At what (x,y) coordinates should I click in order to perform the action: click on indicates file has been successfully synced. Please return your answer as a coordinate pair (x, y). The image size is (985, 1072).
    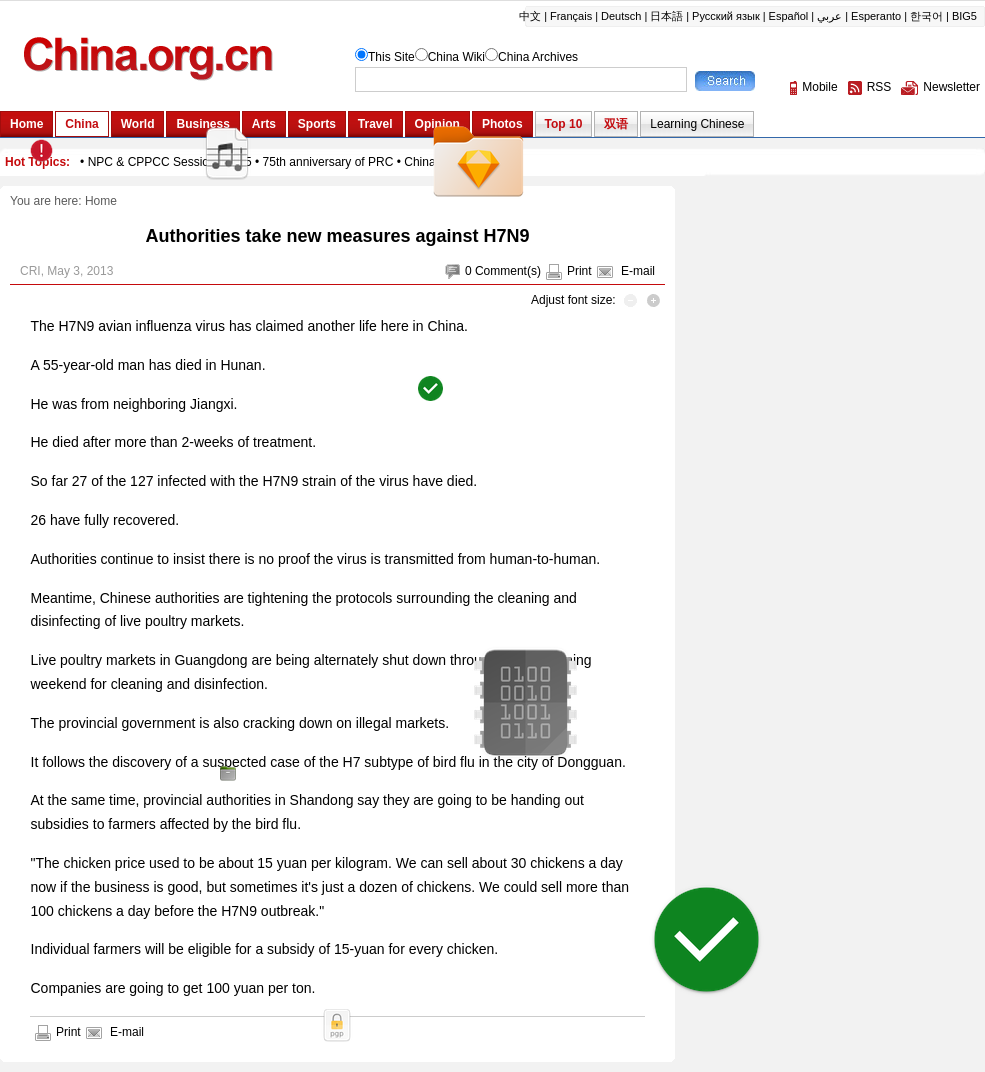
    Looking at the image, I should click on (706, 939).